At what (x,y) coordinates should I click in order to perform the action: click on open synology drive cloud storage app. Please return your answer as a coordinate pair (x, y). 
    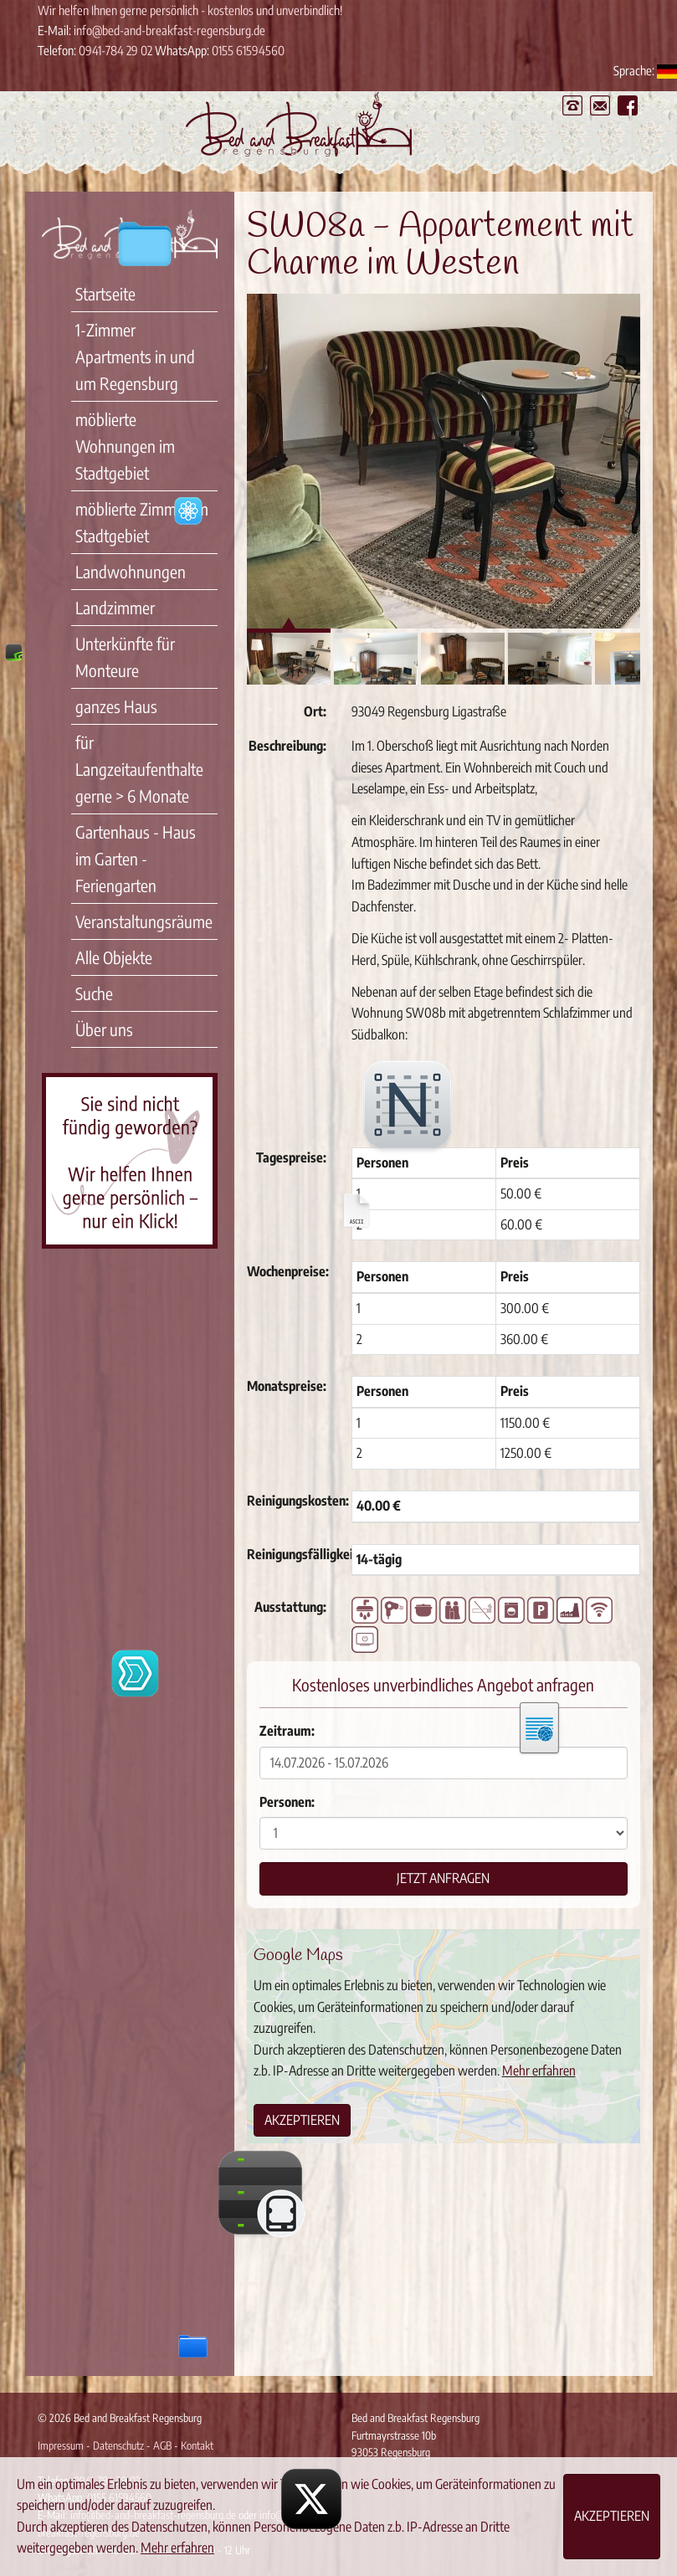
    Looking at the image, I should click on (135, 1673).